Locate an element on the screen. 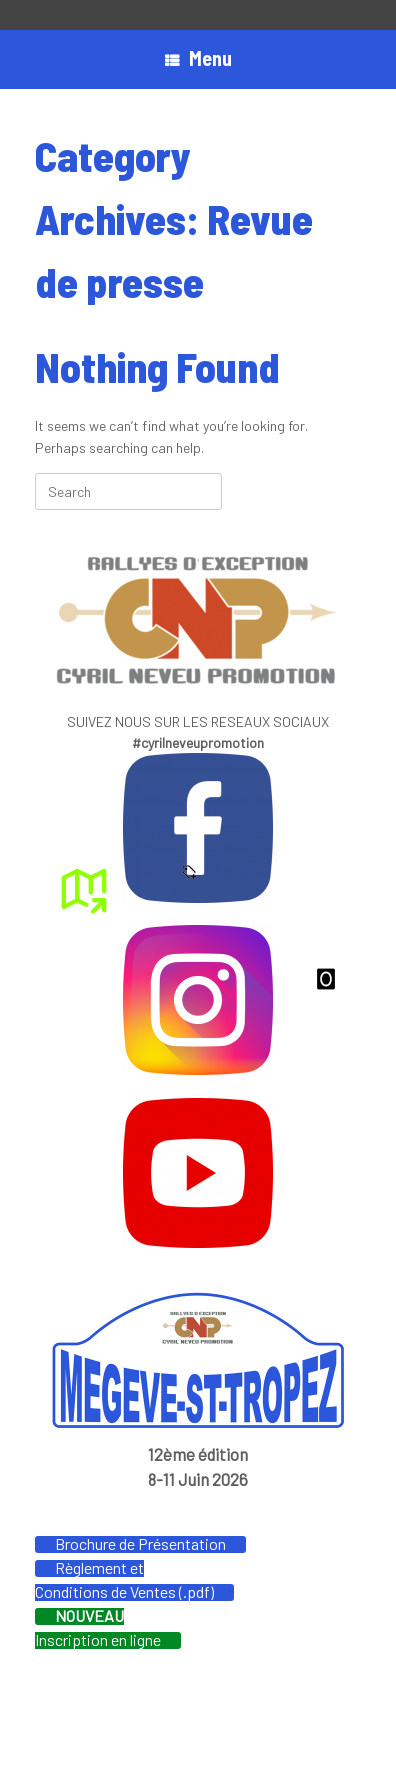 Image resolution: width=396 pixels, height=1788 pixels. share your current location is located at coordinates (84, 889).